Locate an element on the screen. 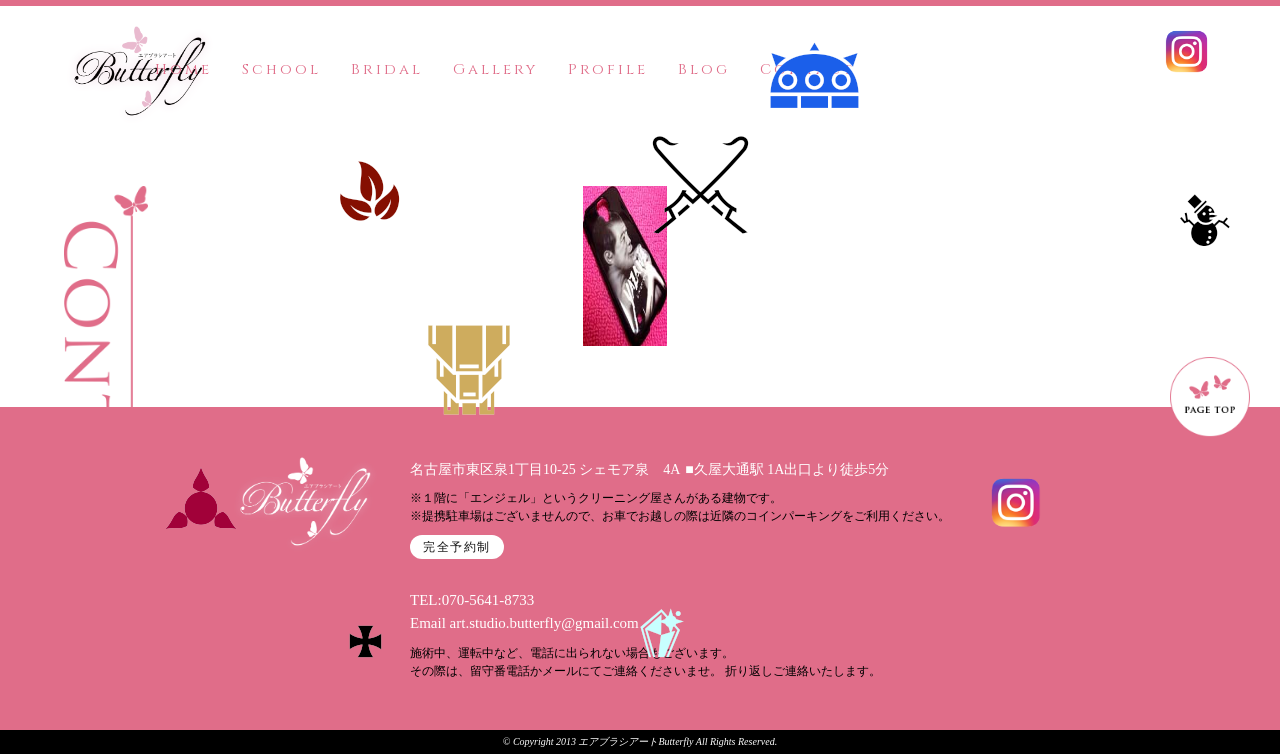 The image size is (1280, 754). indicates eco-friendly or organic option is located at coordinates (370, 191).